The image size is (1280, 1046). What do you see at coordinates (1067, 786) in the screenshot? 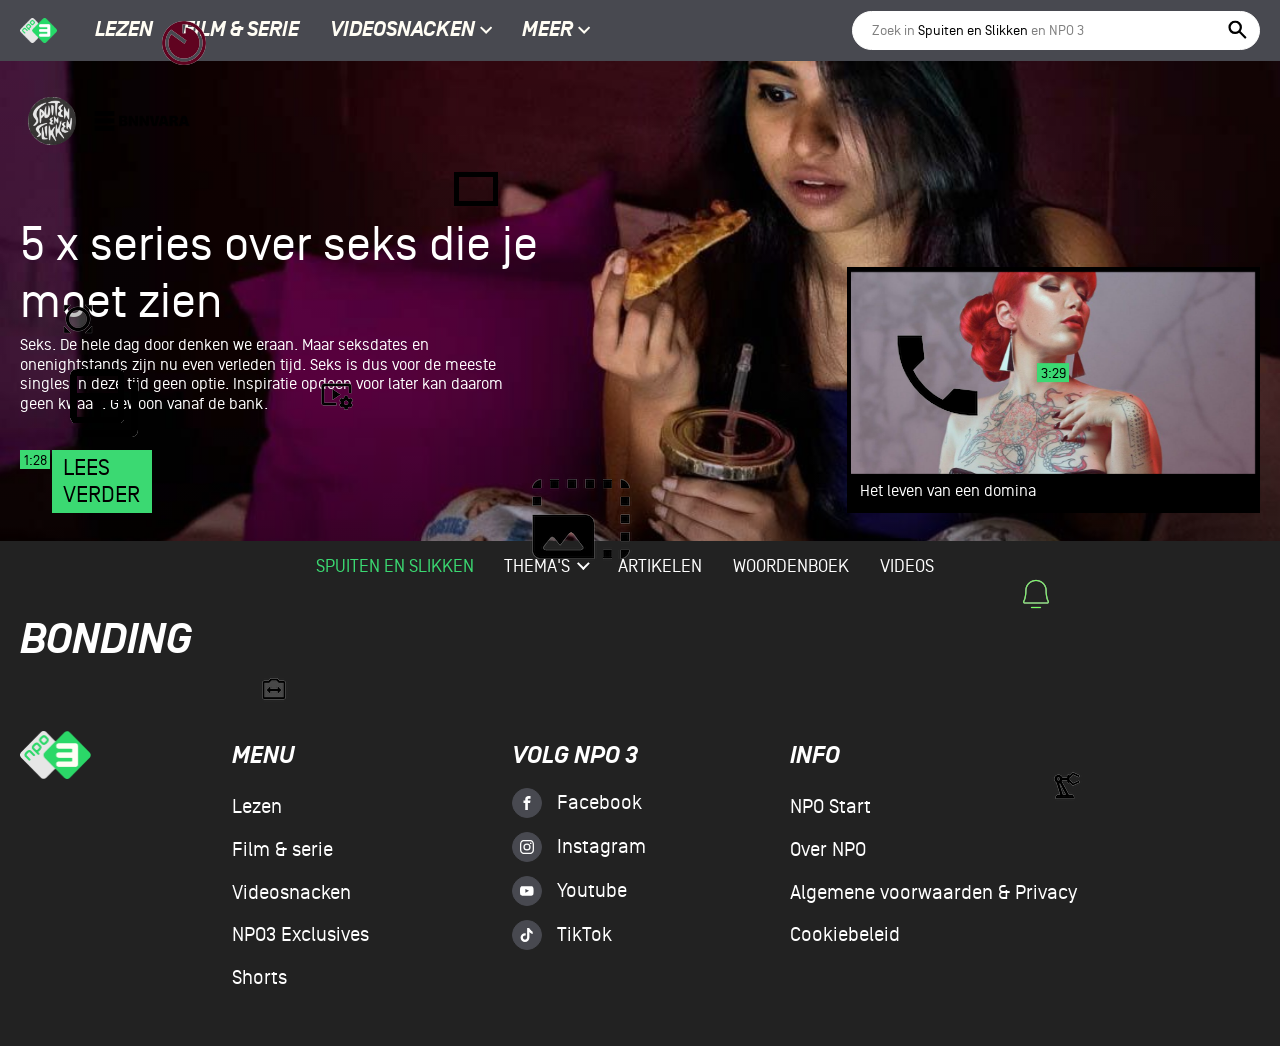
I see `access manufacturing or industrial settings` at bounding box center [1067, 786].